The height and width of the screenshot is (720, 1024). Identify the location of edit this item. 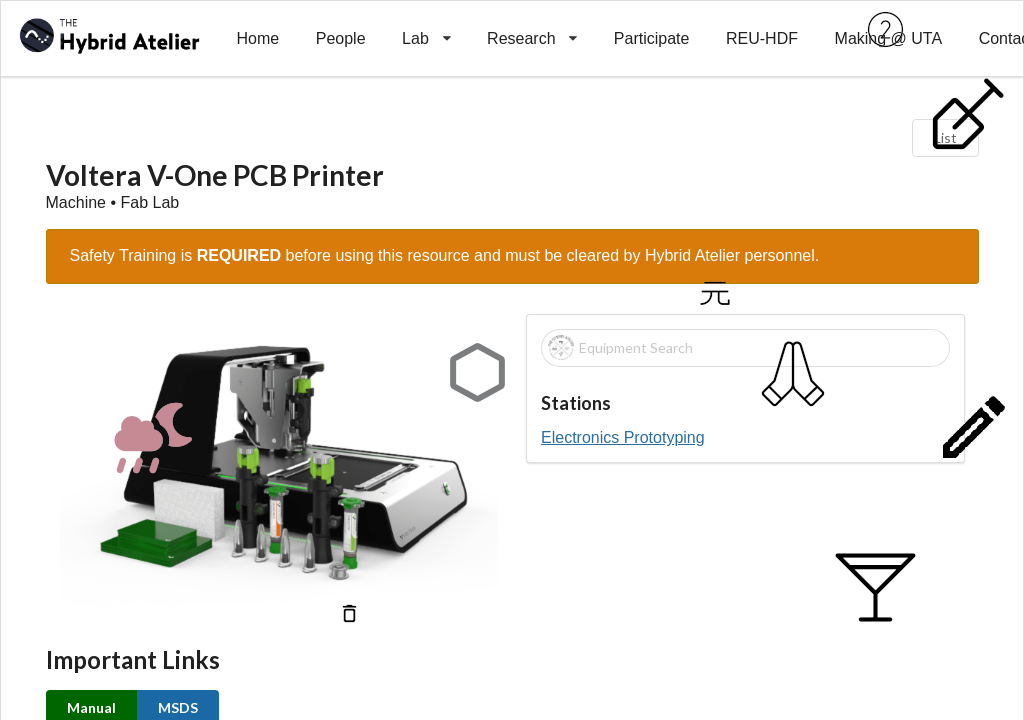
(974, 427).